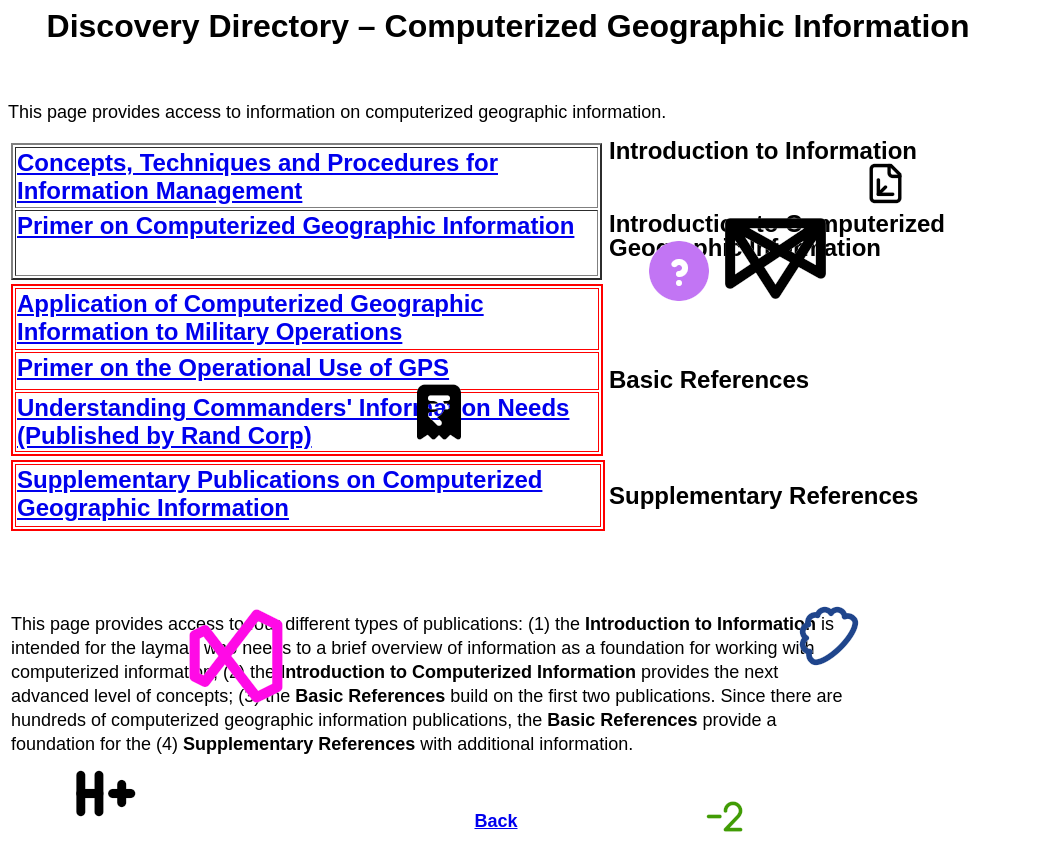 The image size is (1057, 849). What do you see at coordinates (679, 271) in the screenshot?
I see `access help or support information` at bounding box center [679, 271].